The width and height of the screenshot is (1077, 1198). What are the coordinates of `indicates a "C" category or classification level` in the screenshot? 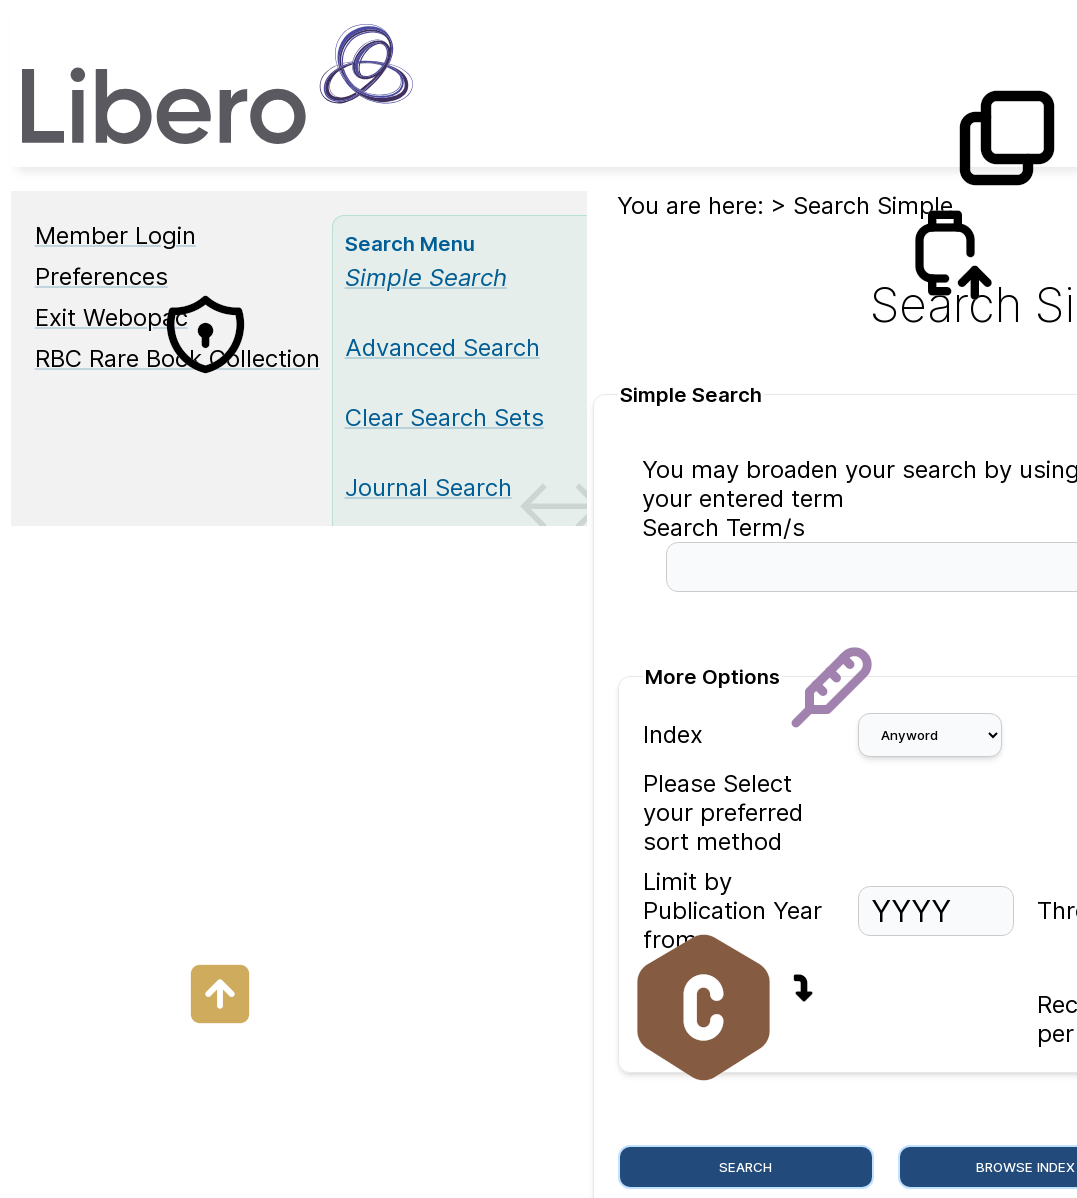 It's located at (703, 1007).